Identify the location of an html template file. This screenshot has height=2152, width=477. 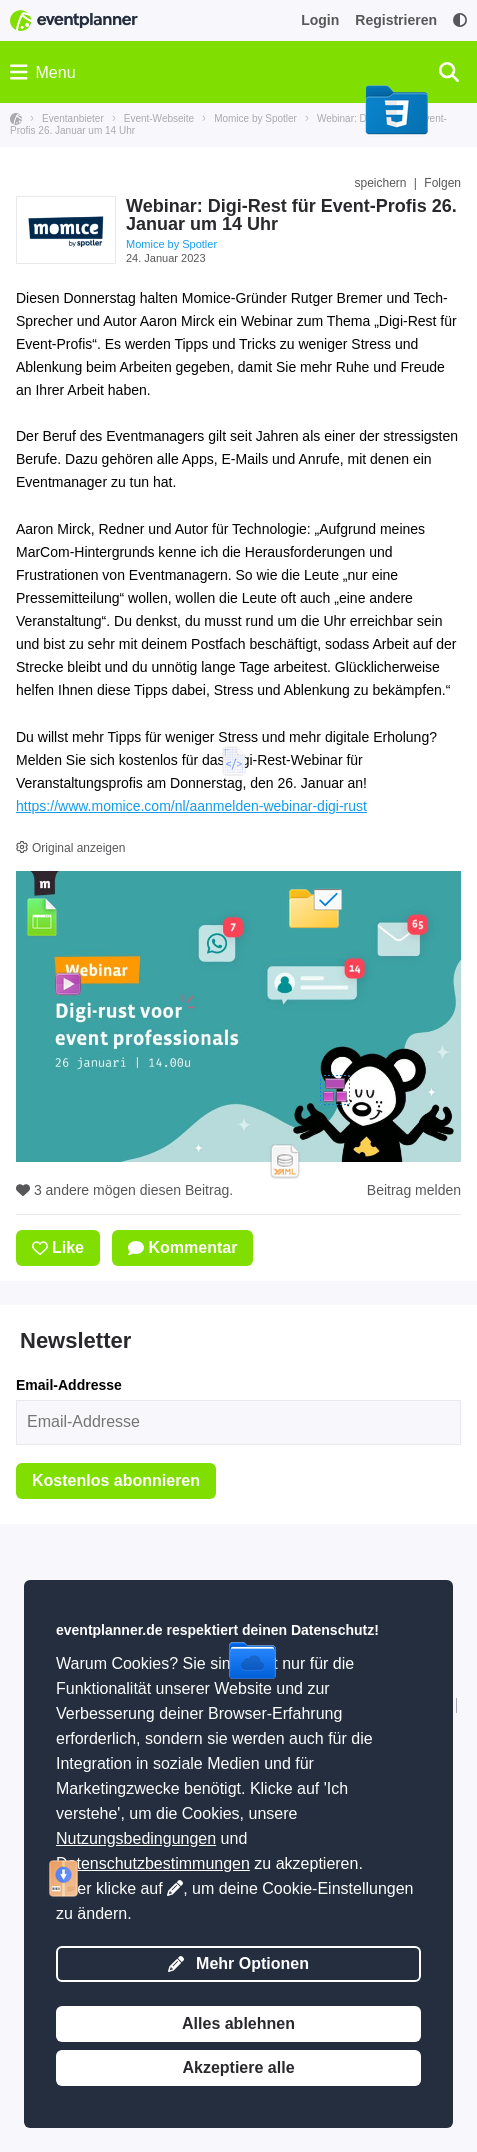
(234, 761).